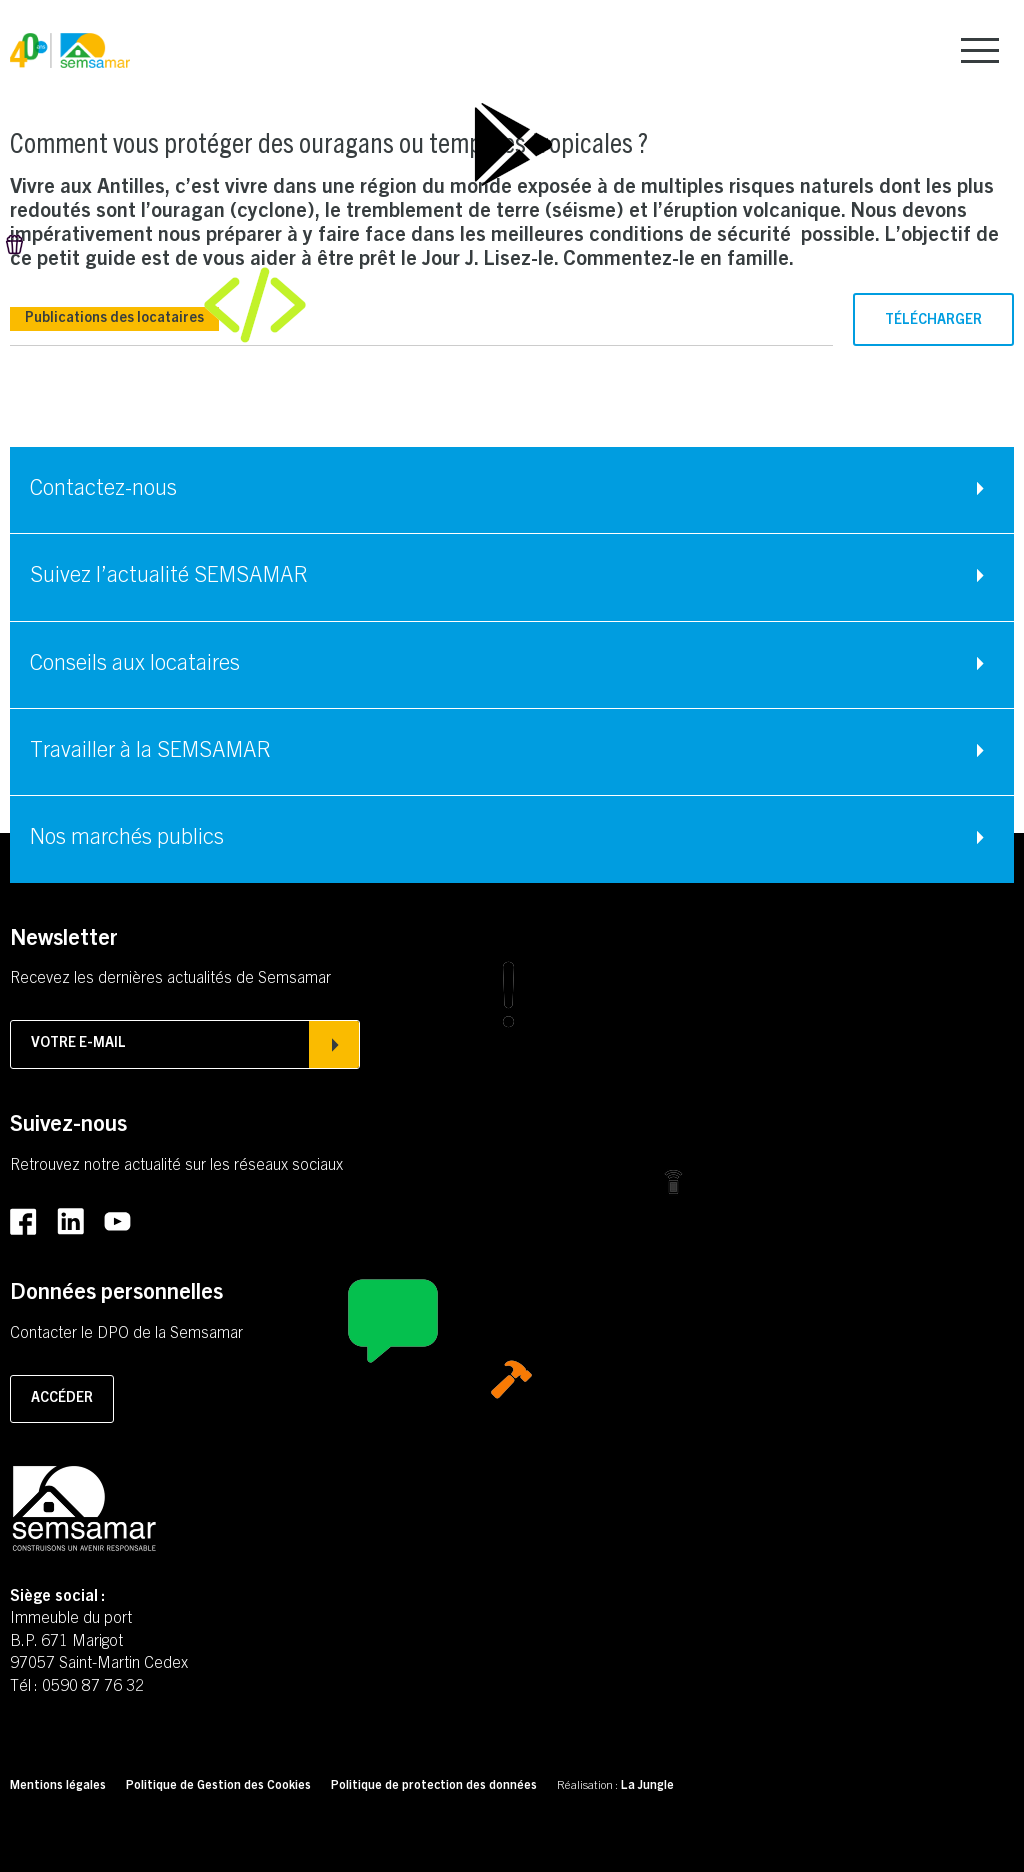 The image size is (1024, 1872). I want to click on view or edit source code, so click(255, 305).